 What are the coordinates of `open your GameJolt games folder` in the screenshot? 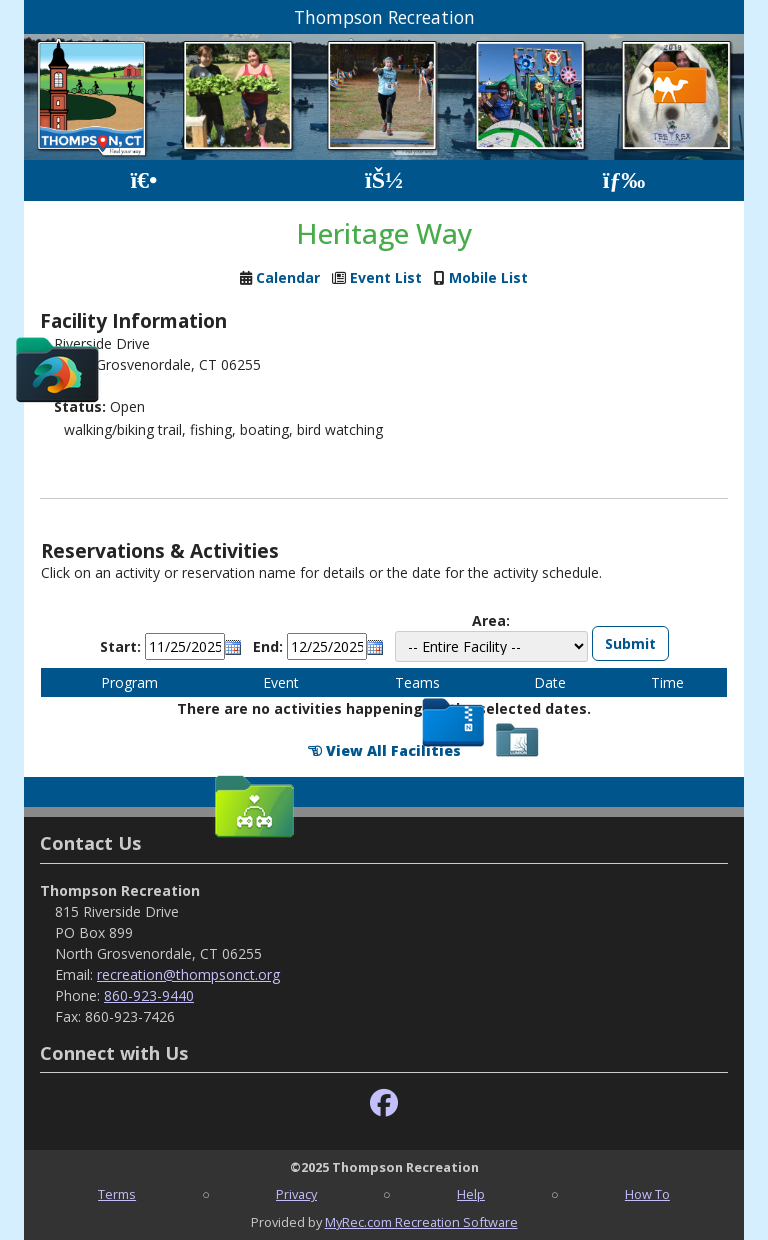 It's located at (254, 808).